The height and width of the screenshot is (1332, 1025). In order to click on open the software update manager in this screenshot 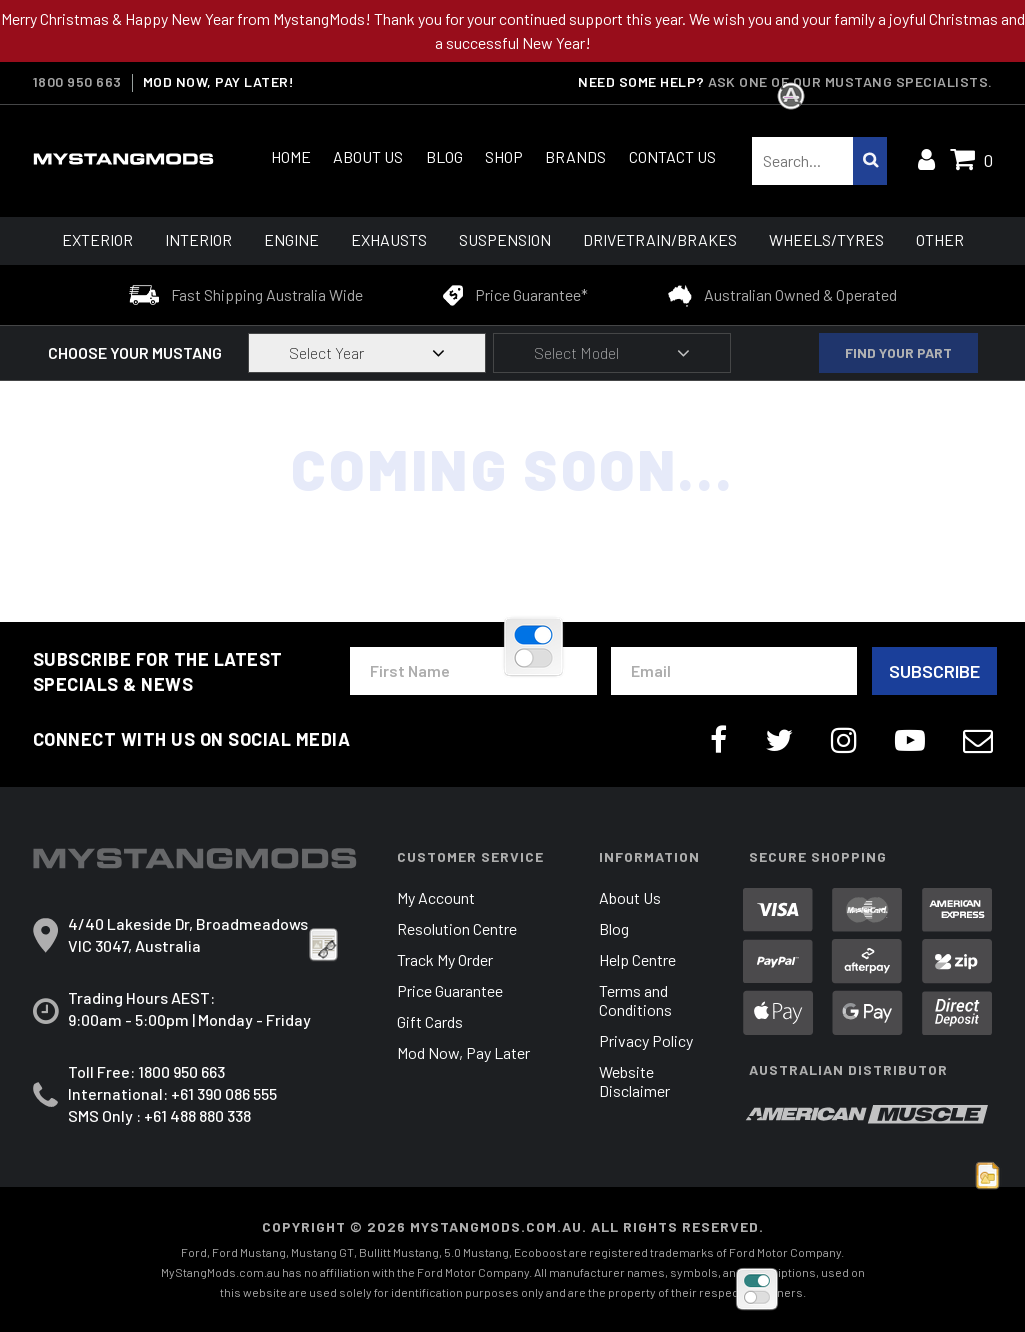, I will do `click(791, 96)`.